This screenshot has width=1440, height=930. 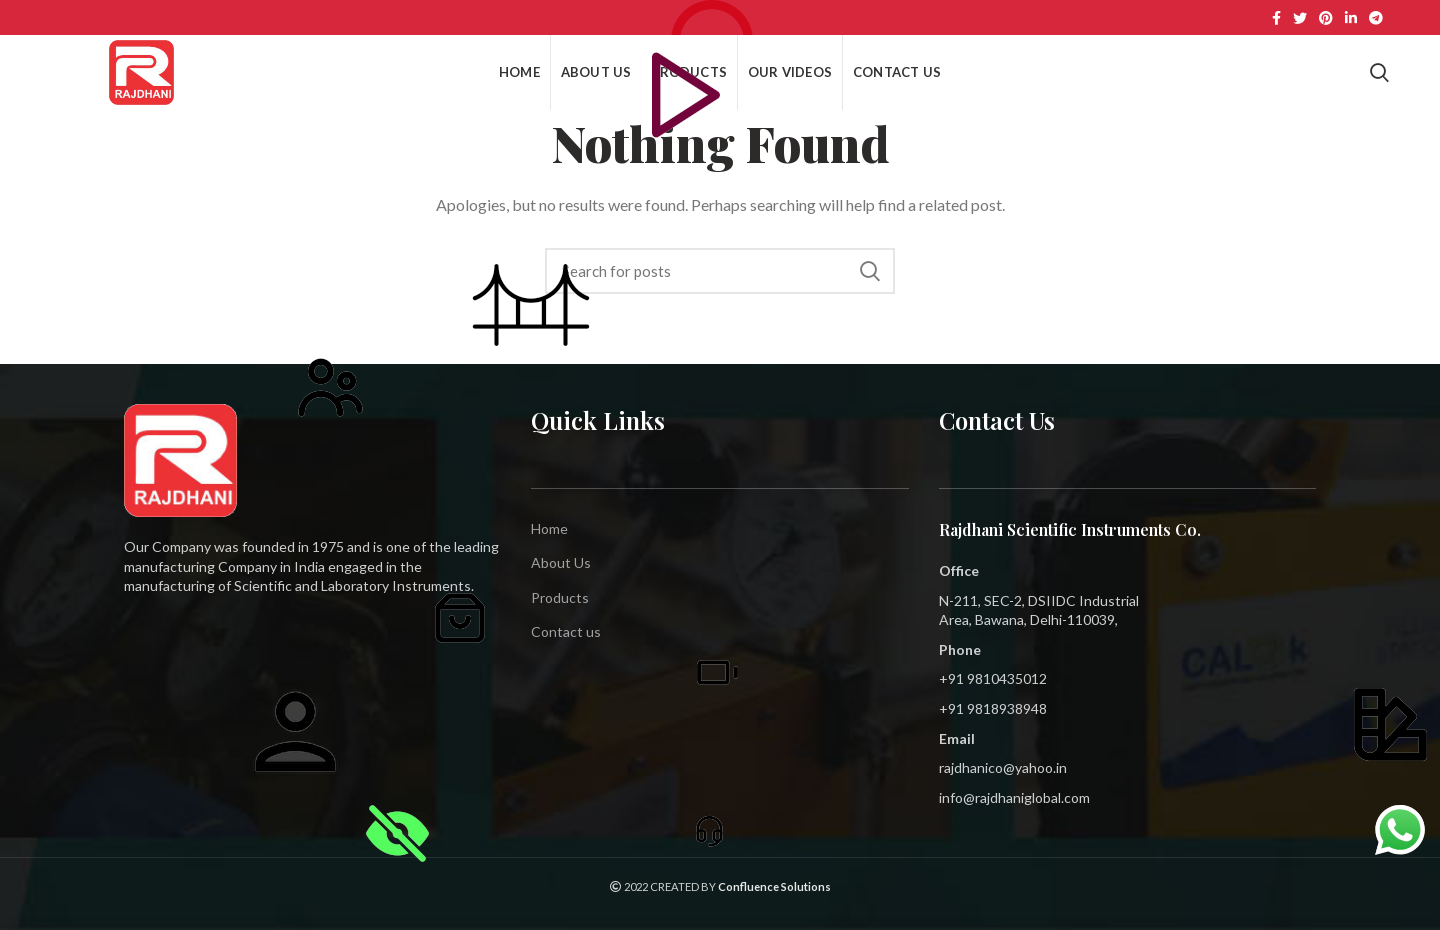 What do you see at coordinates (1390, 724) in the screenshot?
I see `access color palette or theme settings` at bounding box center [1390, 724].